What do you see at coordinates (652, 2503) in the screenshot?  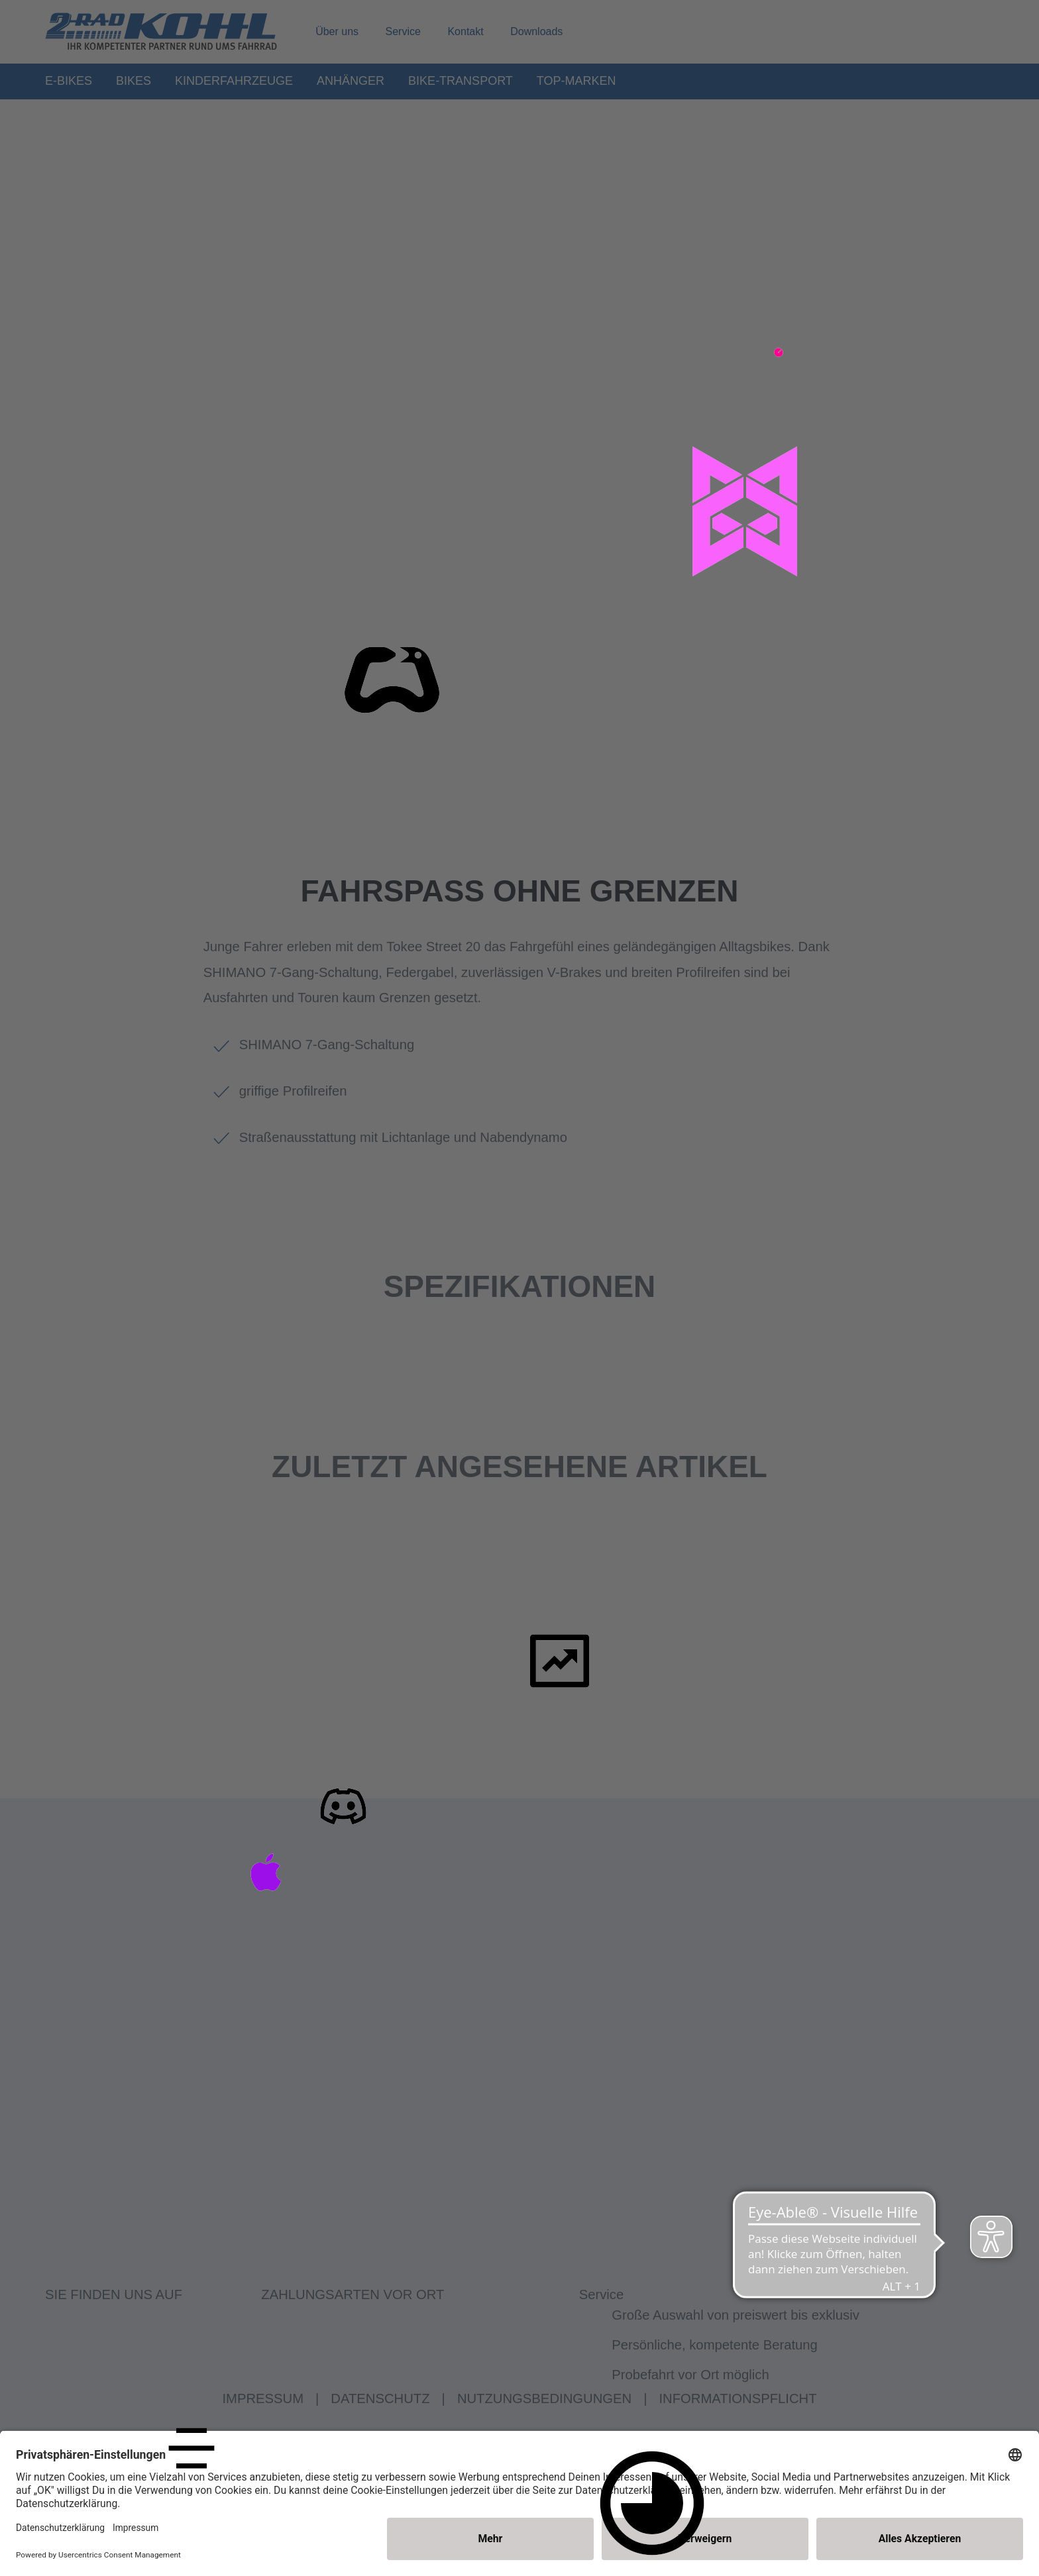 I see `indicates 75% progress complete` at bounding box center [652, 2503].